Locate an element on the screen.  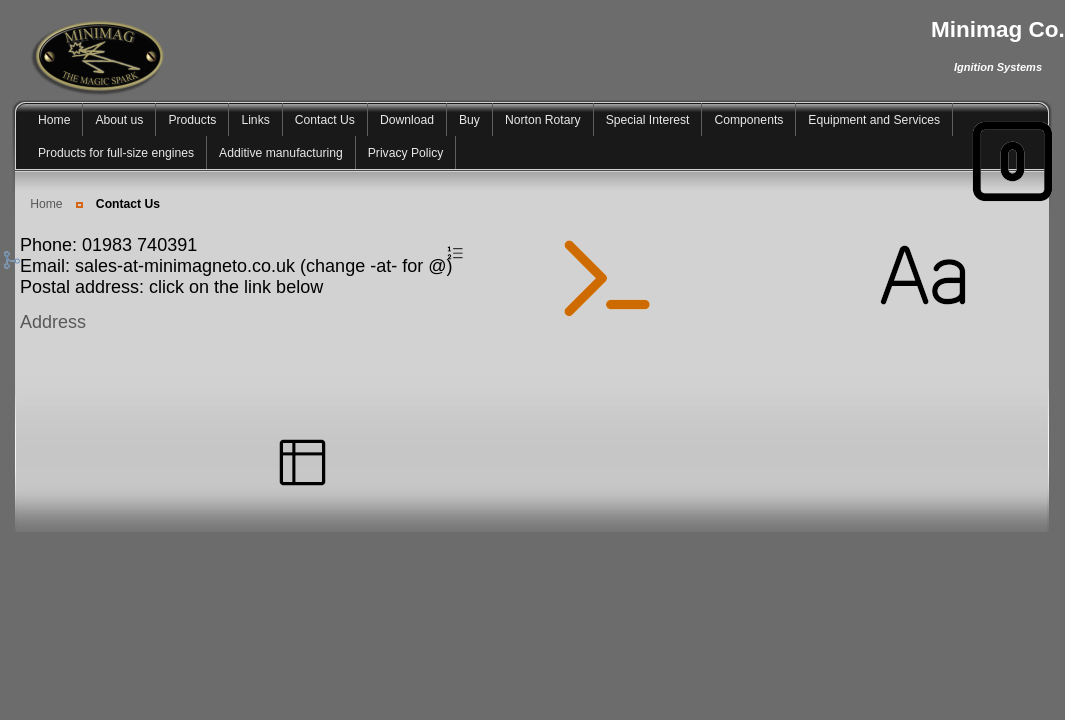
represents the letter "o" in a text or keyboard input is located at coordinates (1012, 161).